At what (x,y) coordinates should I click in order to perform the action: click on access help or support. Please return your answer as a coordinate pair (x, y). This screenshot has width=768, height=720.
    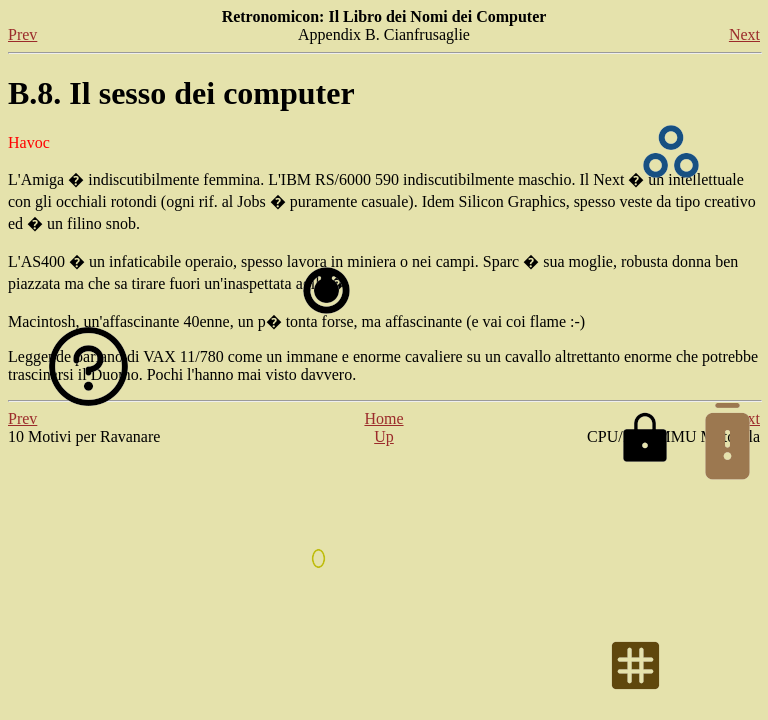
    Looking at the image, I should click on (88, 366).